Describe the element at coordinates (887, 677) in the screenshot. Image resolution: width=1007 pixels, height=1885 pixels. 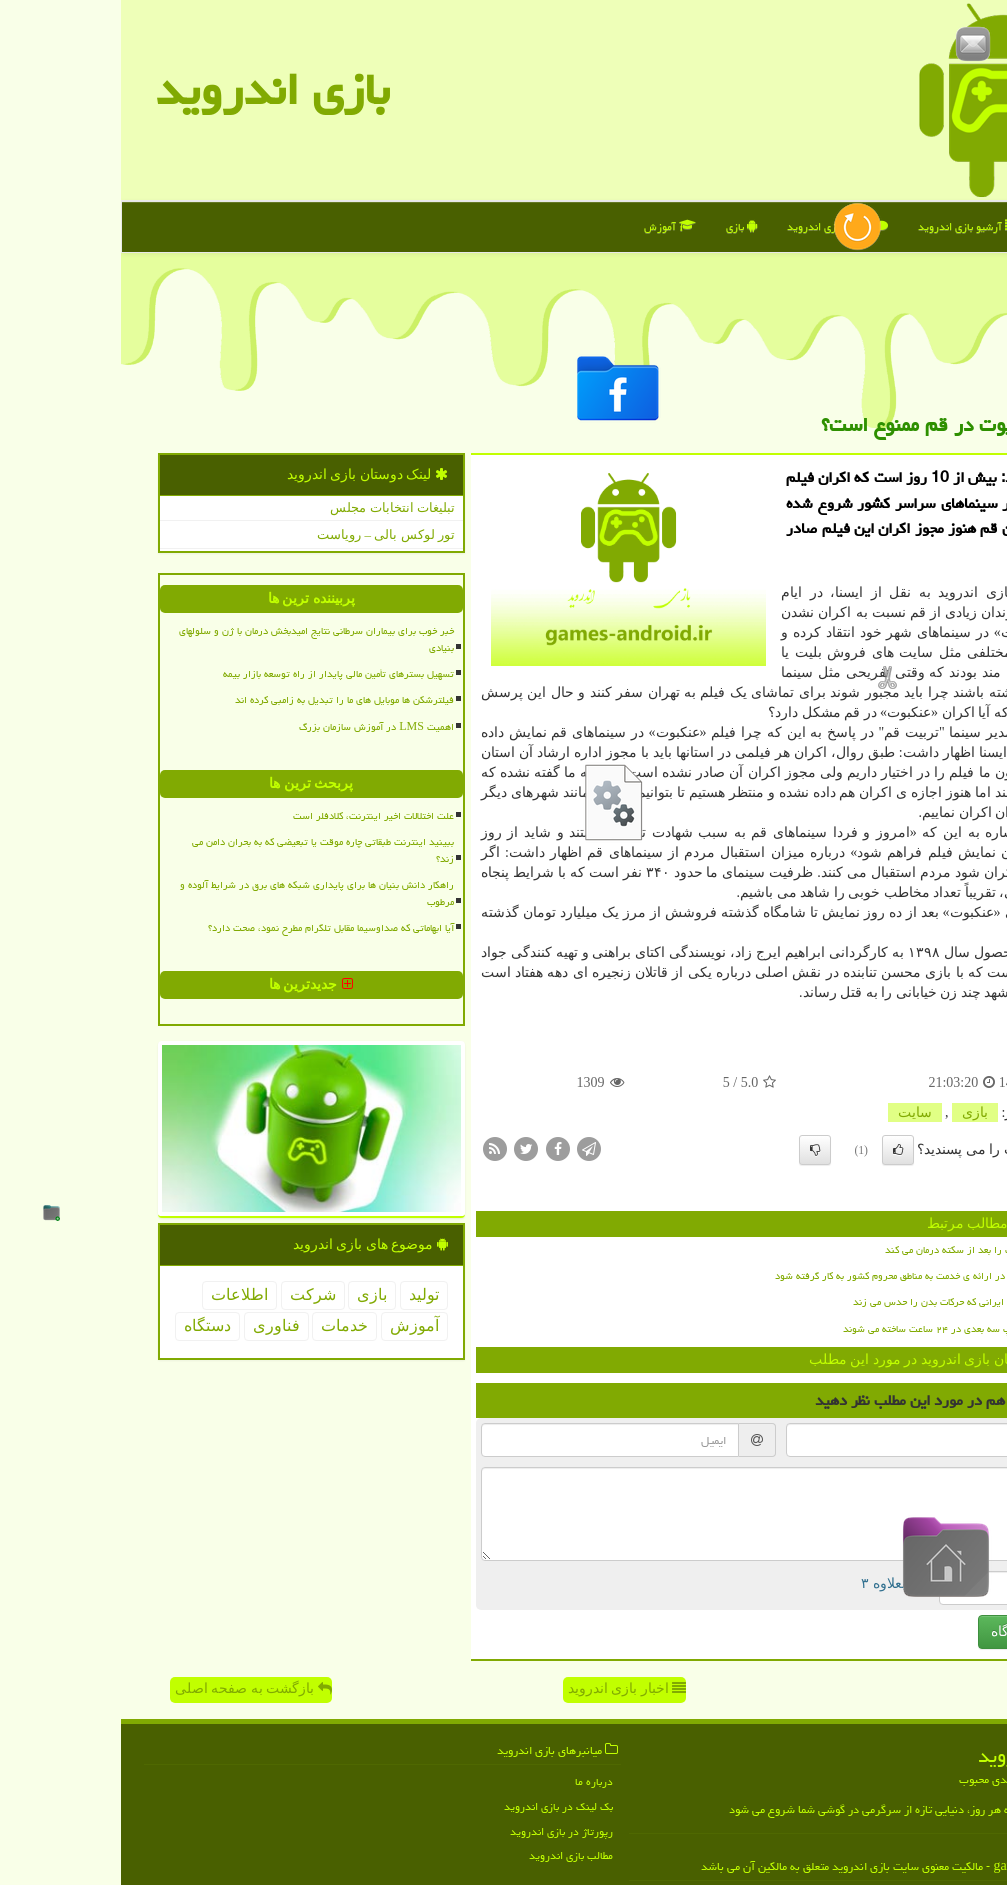
I see `cut selected content to clipboard` at that location.